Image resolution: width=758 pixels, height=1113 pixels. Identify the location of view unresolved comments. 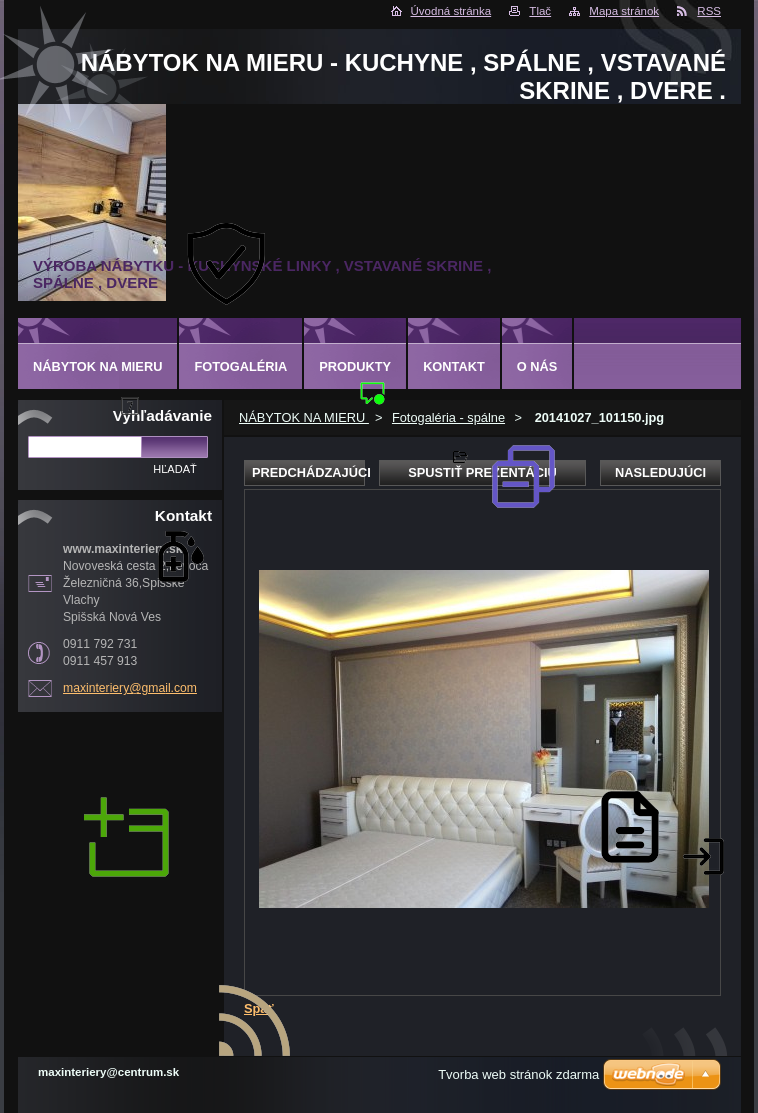
(372, 392).